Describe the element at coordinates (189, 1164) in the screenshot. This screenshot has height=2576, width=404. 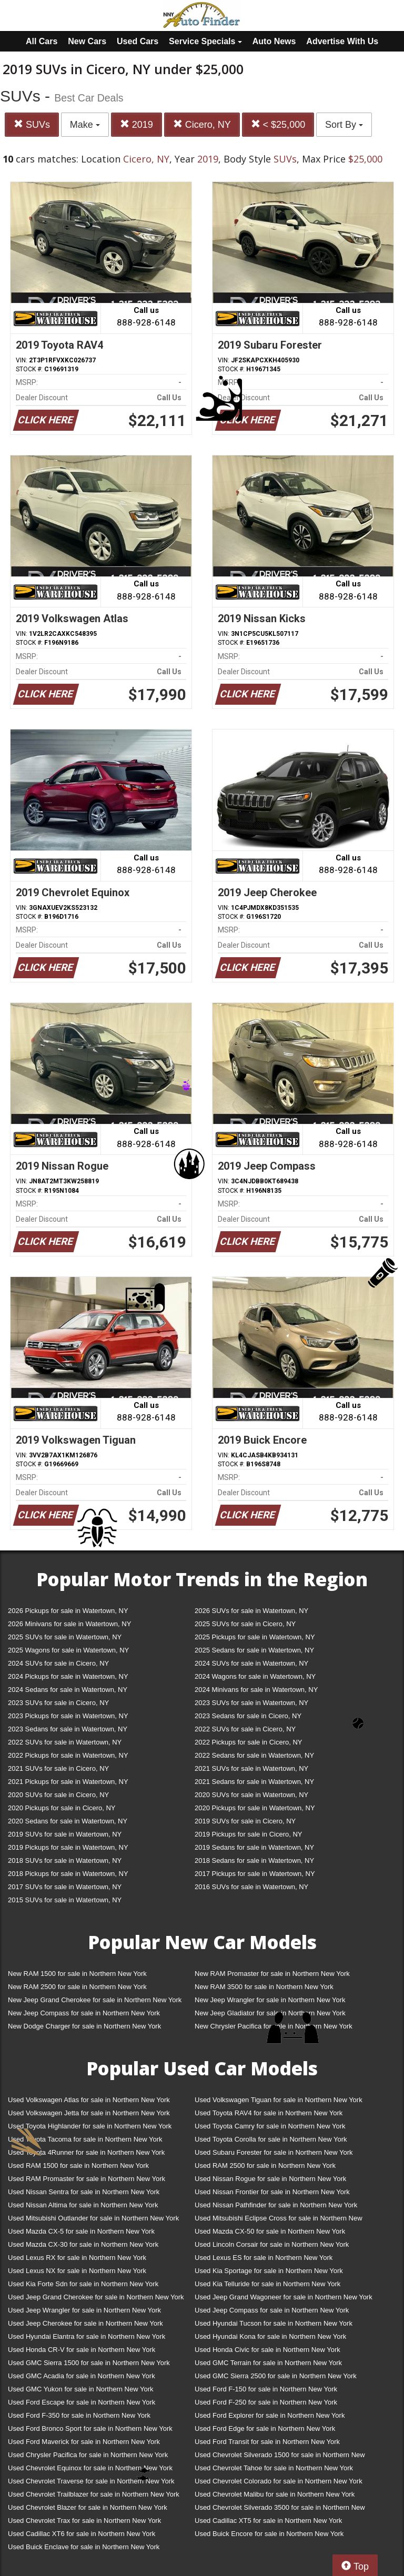
I see `access castle or fortress location in game` at that location.